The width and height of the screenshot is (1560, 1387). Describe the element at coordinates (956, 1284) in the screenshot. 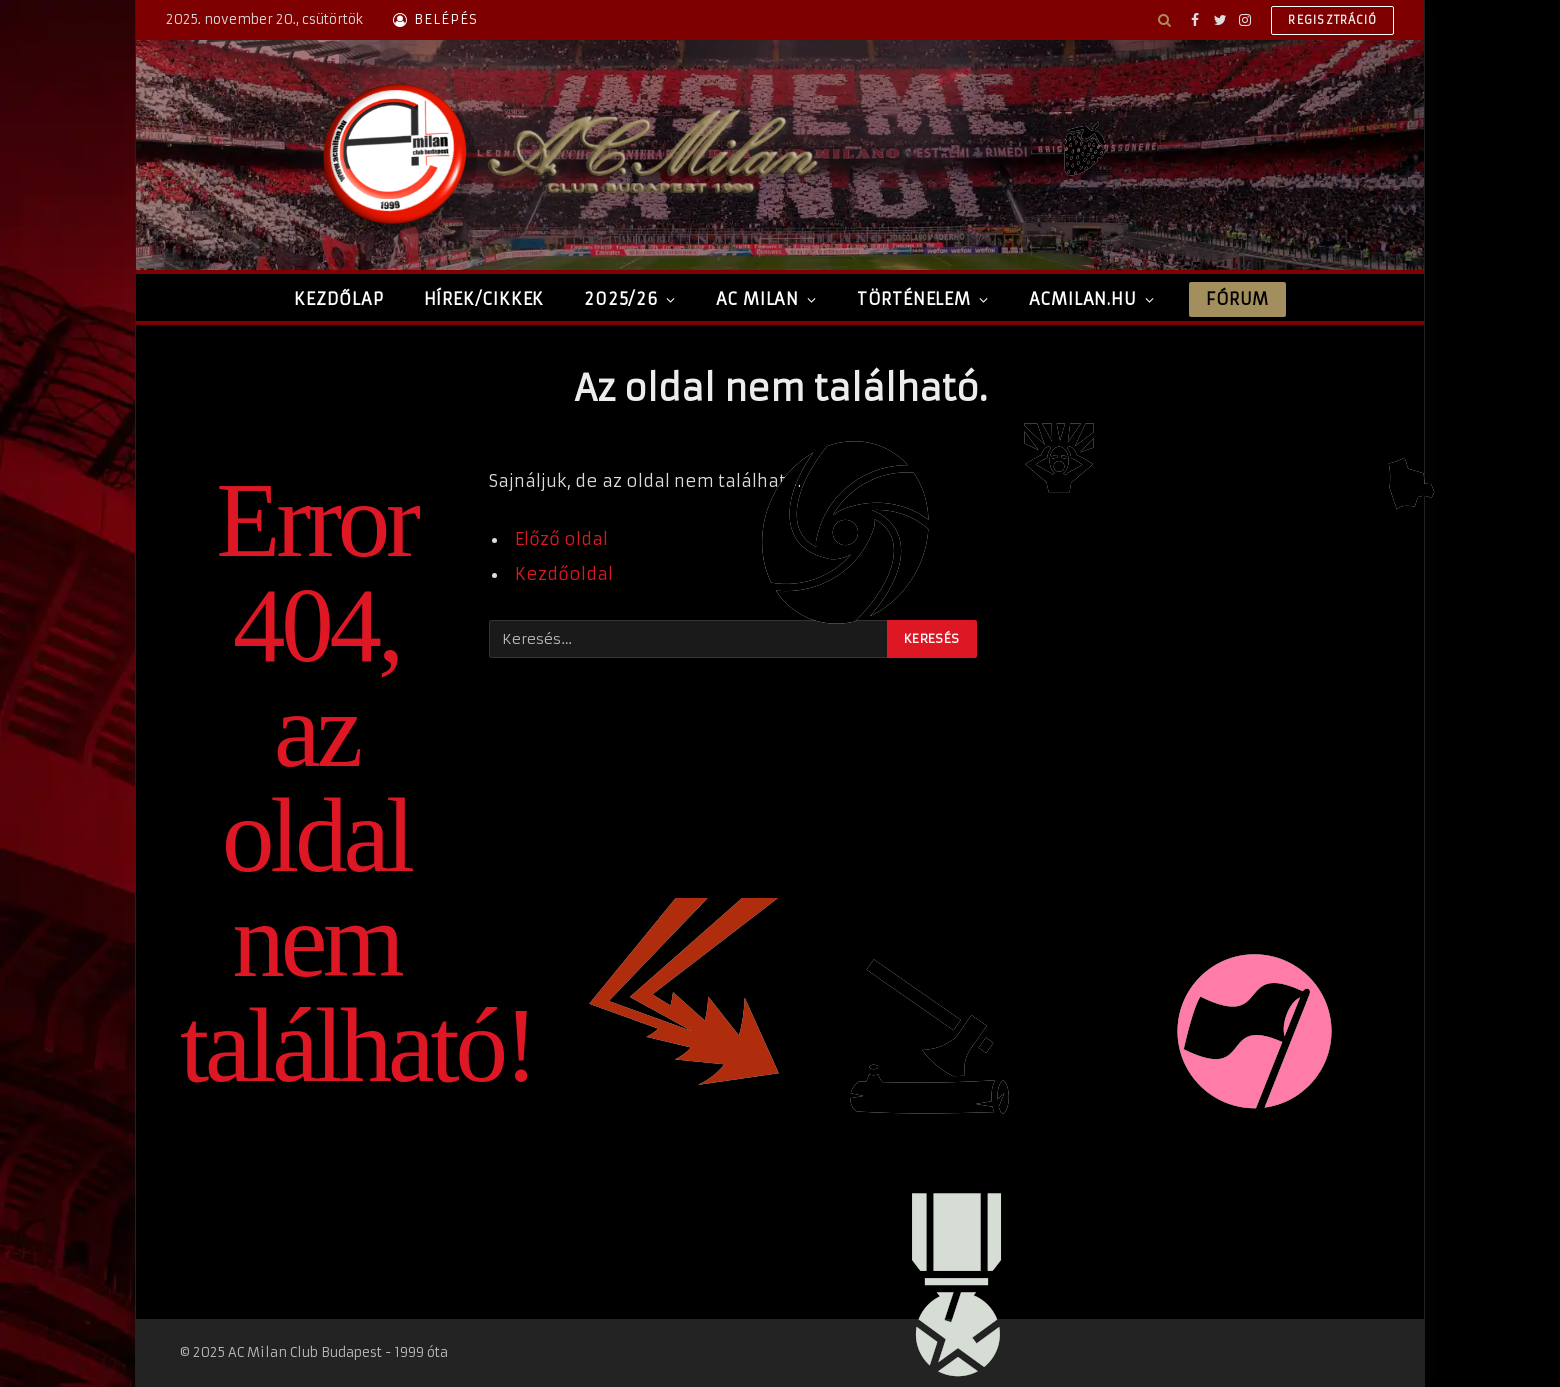

I see `view achievements or awards` at that location.